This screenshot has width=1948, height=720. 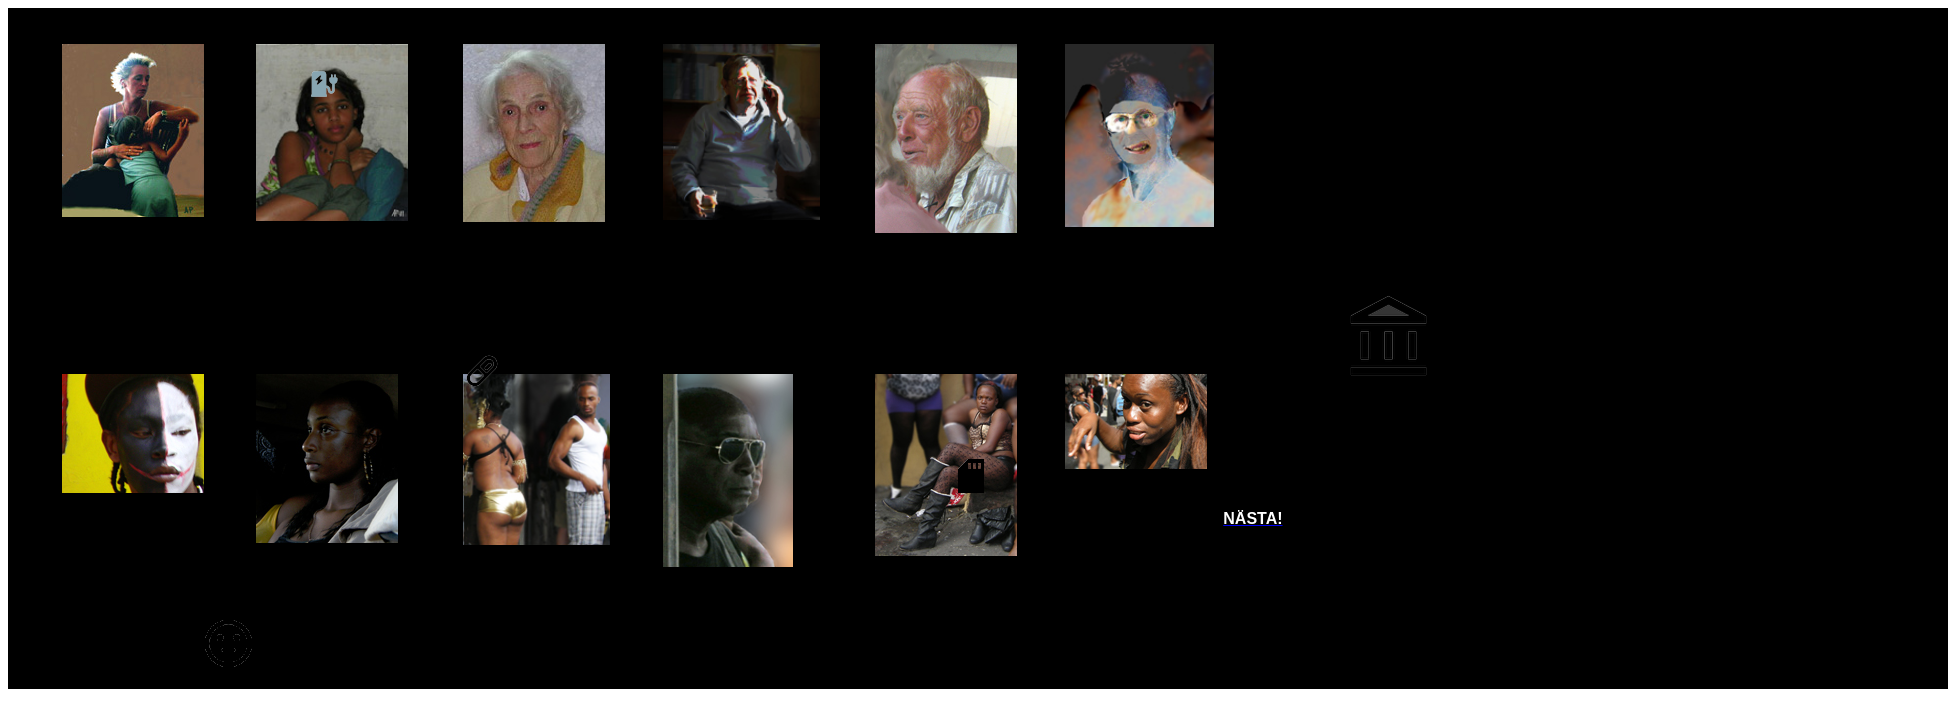 I want to click on find nearby electric vehicle charging stations, so click(x=323, y=84).